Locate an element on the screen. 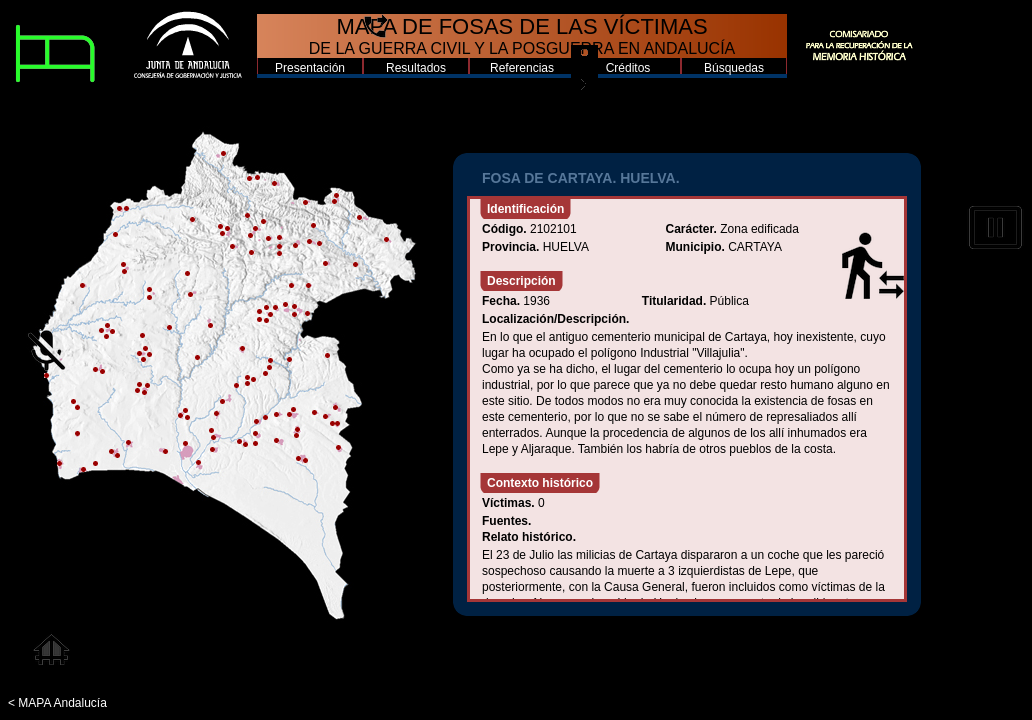 The image size is (1032, 720). mute your microphone is located at coordinates (46, 351).